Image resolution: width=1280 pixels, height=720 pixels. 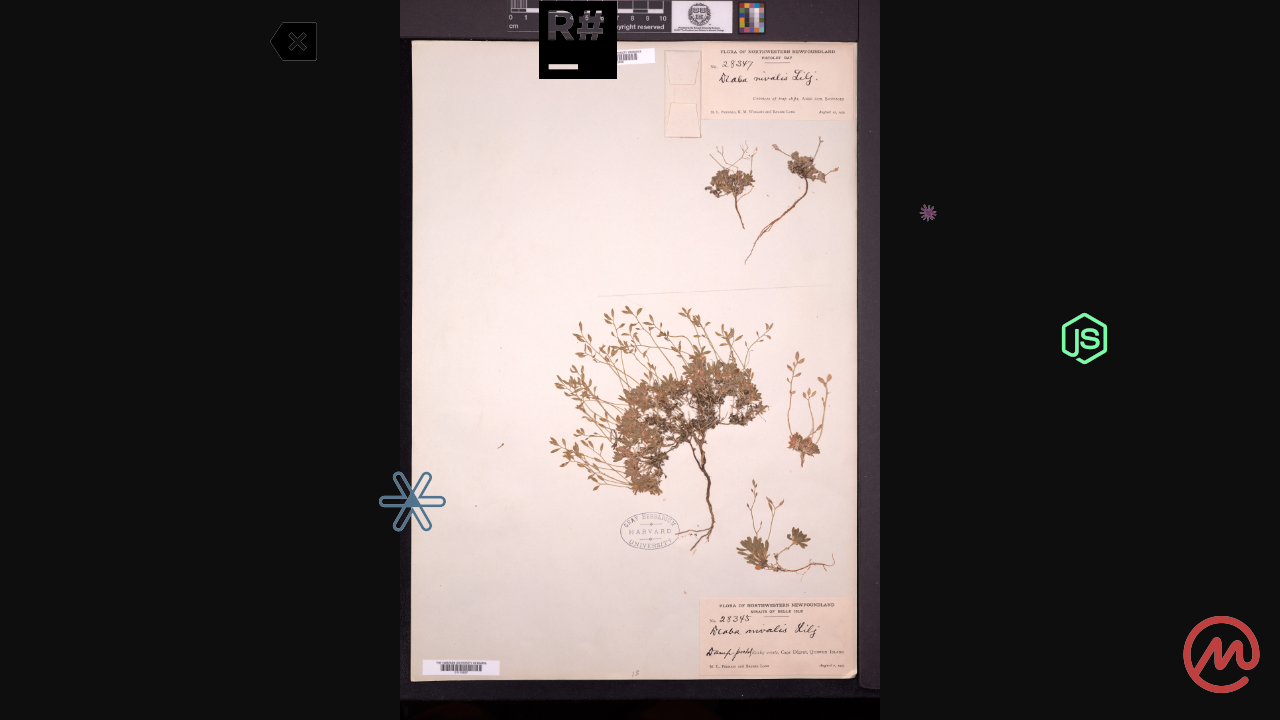 I want to click on delete previous character or backspace, so click(x=295, y=41).